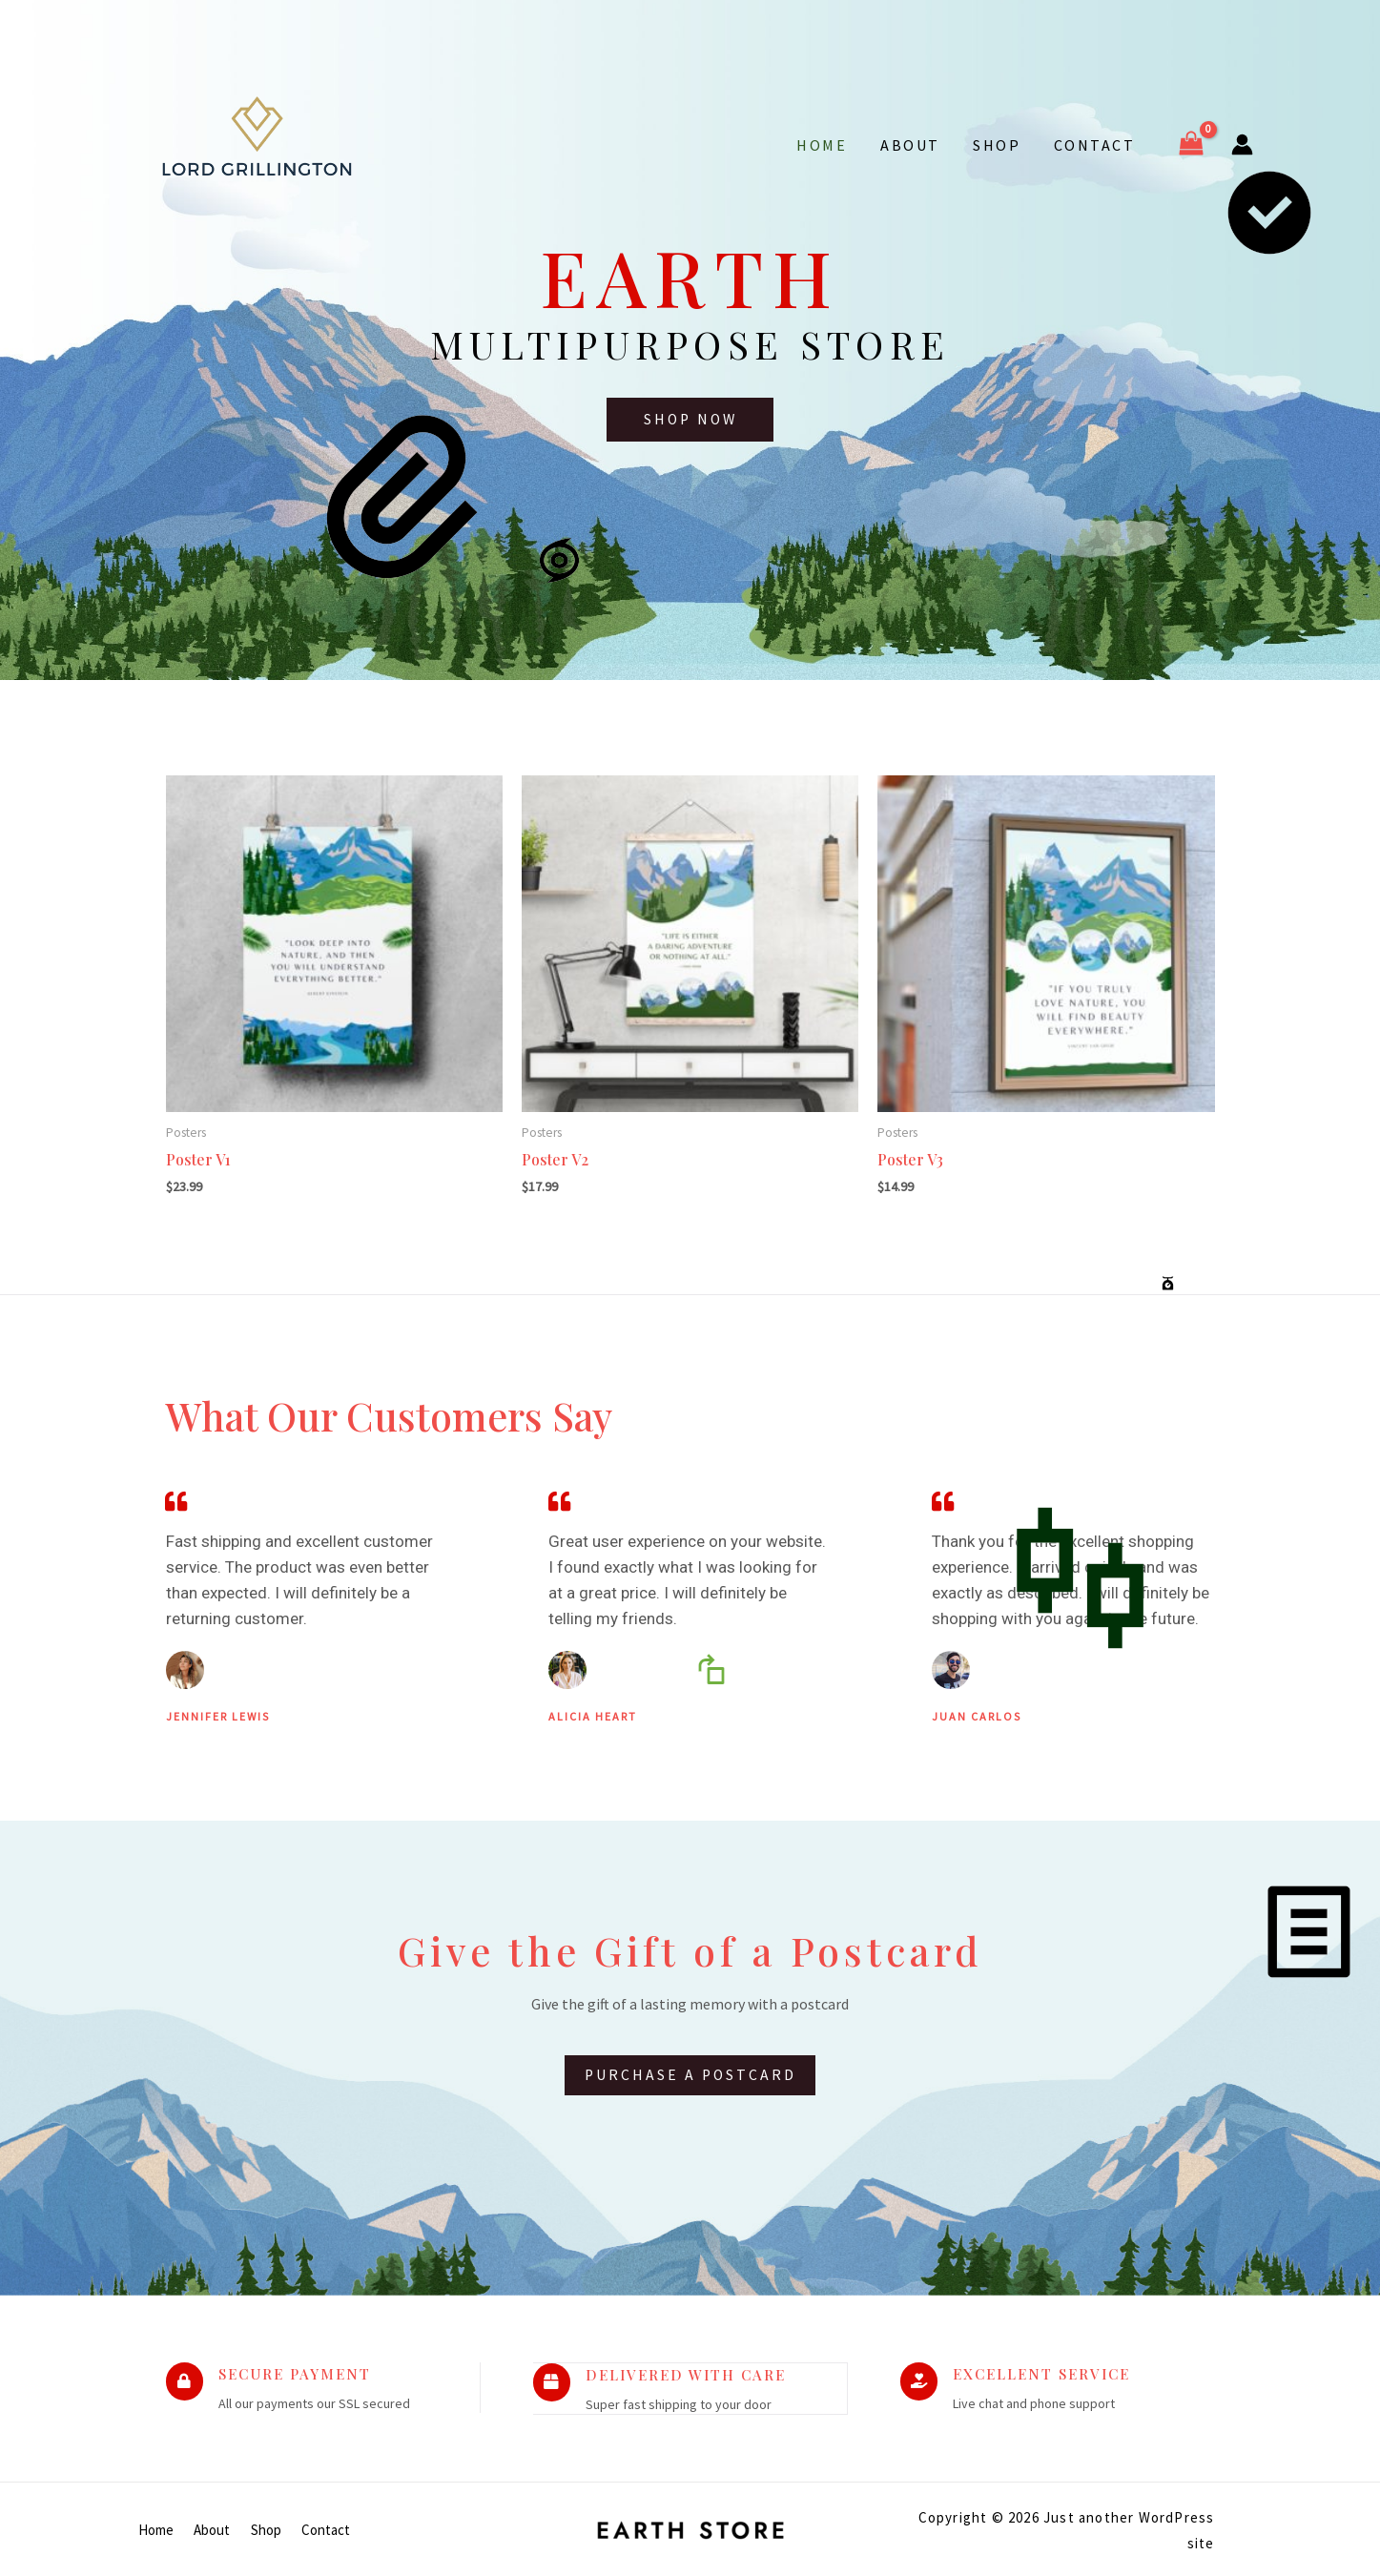 This screenshot has width=1380, height=2576. What do you see at coordinates (1167, 1283) in the screenshot?
I see `view weight or measurement settings` at bounding box center [1167, 1283].